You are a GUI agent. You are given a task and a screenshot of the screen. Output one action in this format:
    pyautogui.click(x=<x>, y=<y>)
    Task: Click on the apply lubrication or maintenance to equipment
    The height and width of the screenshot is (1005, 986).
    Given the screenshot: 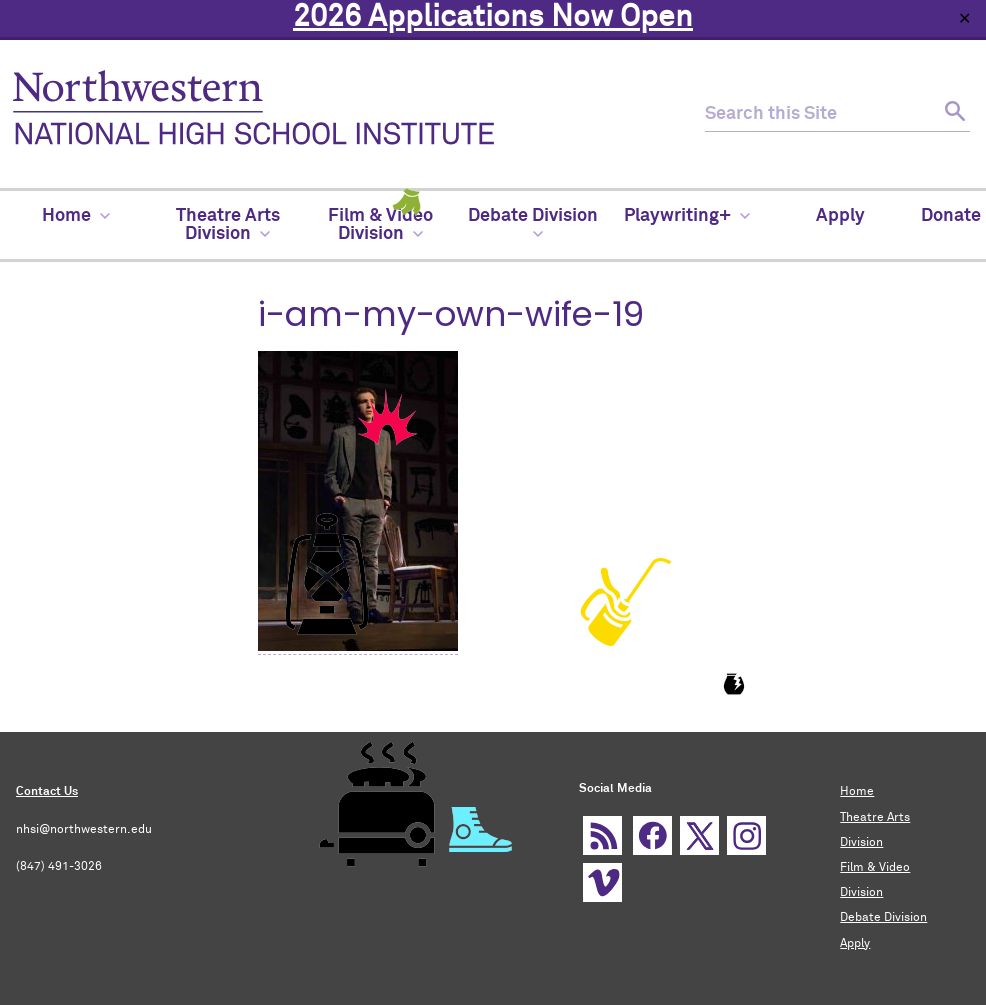 What is the action you would take?
    pyautogui.click(x=626, y=602)
    